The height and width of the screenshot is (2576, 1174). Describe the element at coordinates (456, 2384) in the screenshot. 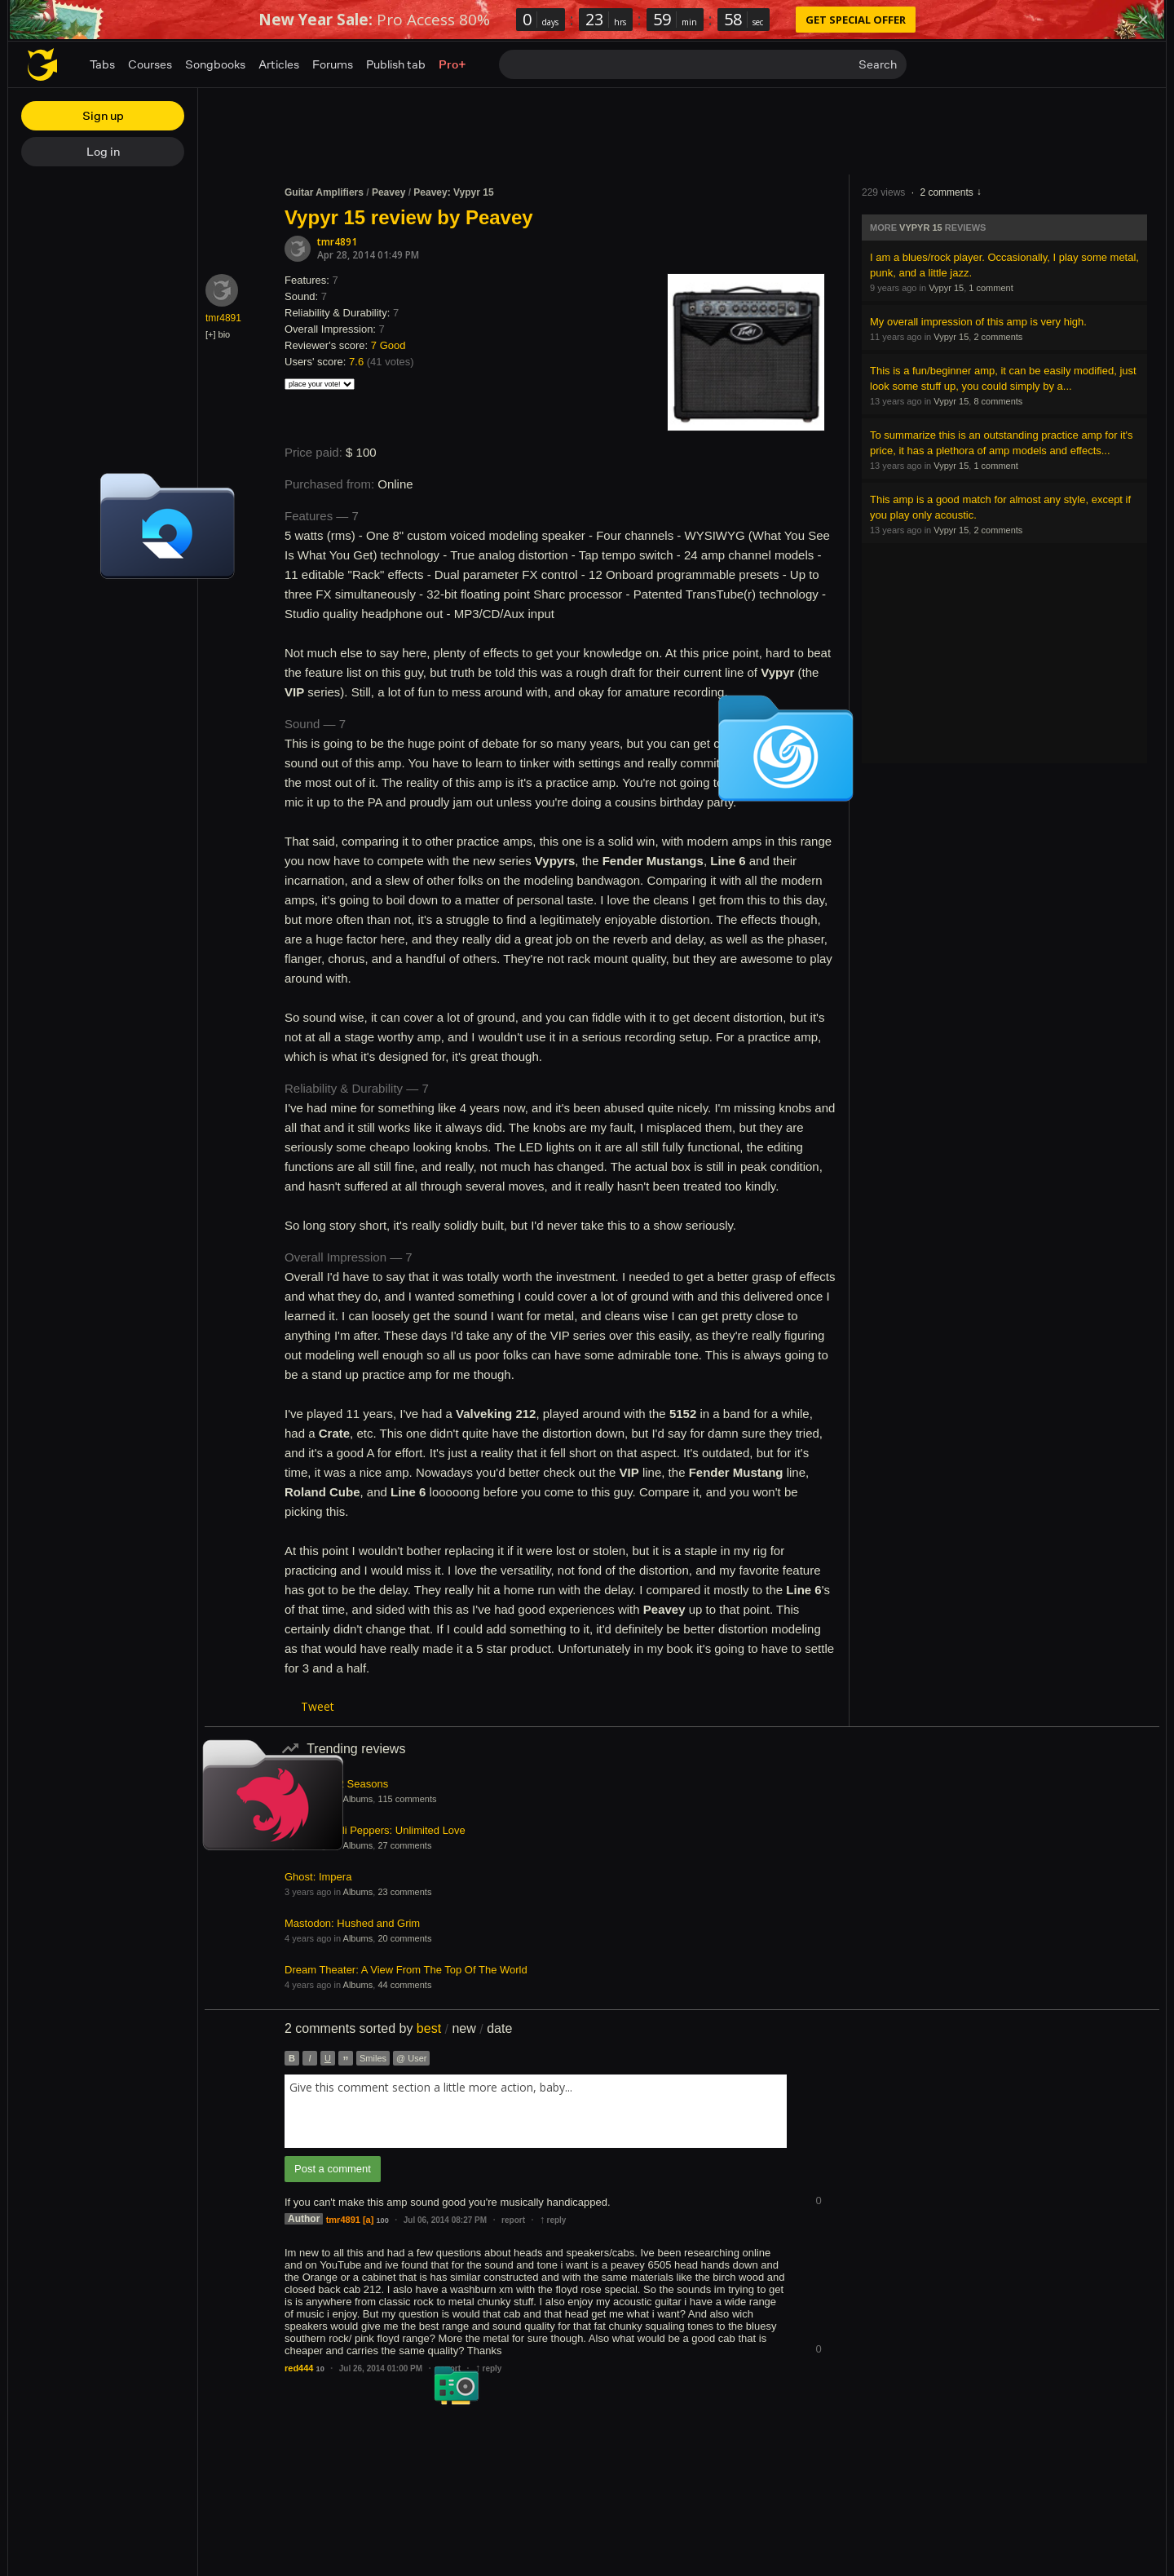

I see `open graphics or image files folder` at that location.